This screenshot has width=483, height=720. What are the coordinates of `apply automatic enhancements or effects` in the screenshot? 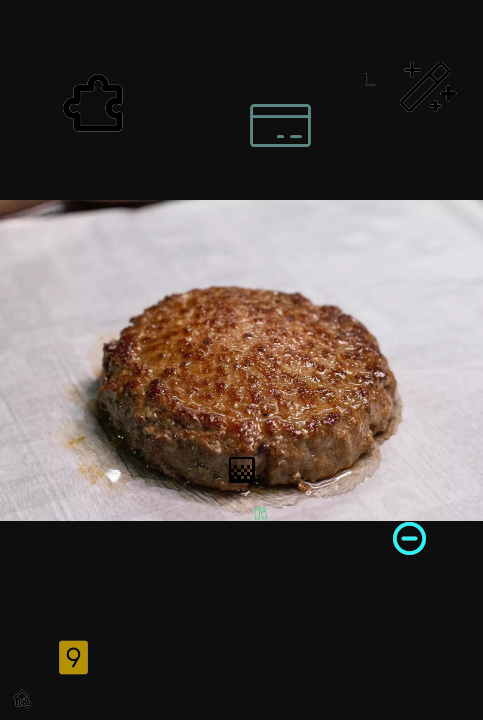 It's located at (425, 87).